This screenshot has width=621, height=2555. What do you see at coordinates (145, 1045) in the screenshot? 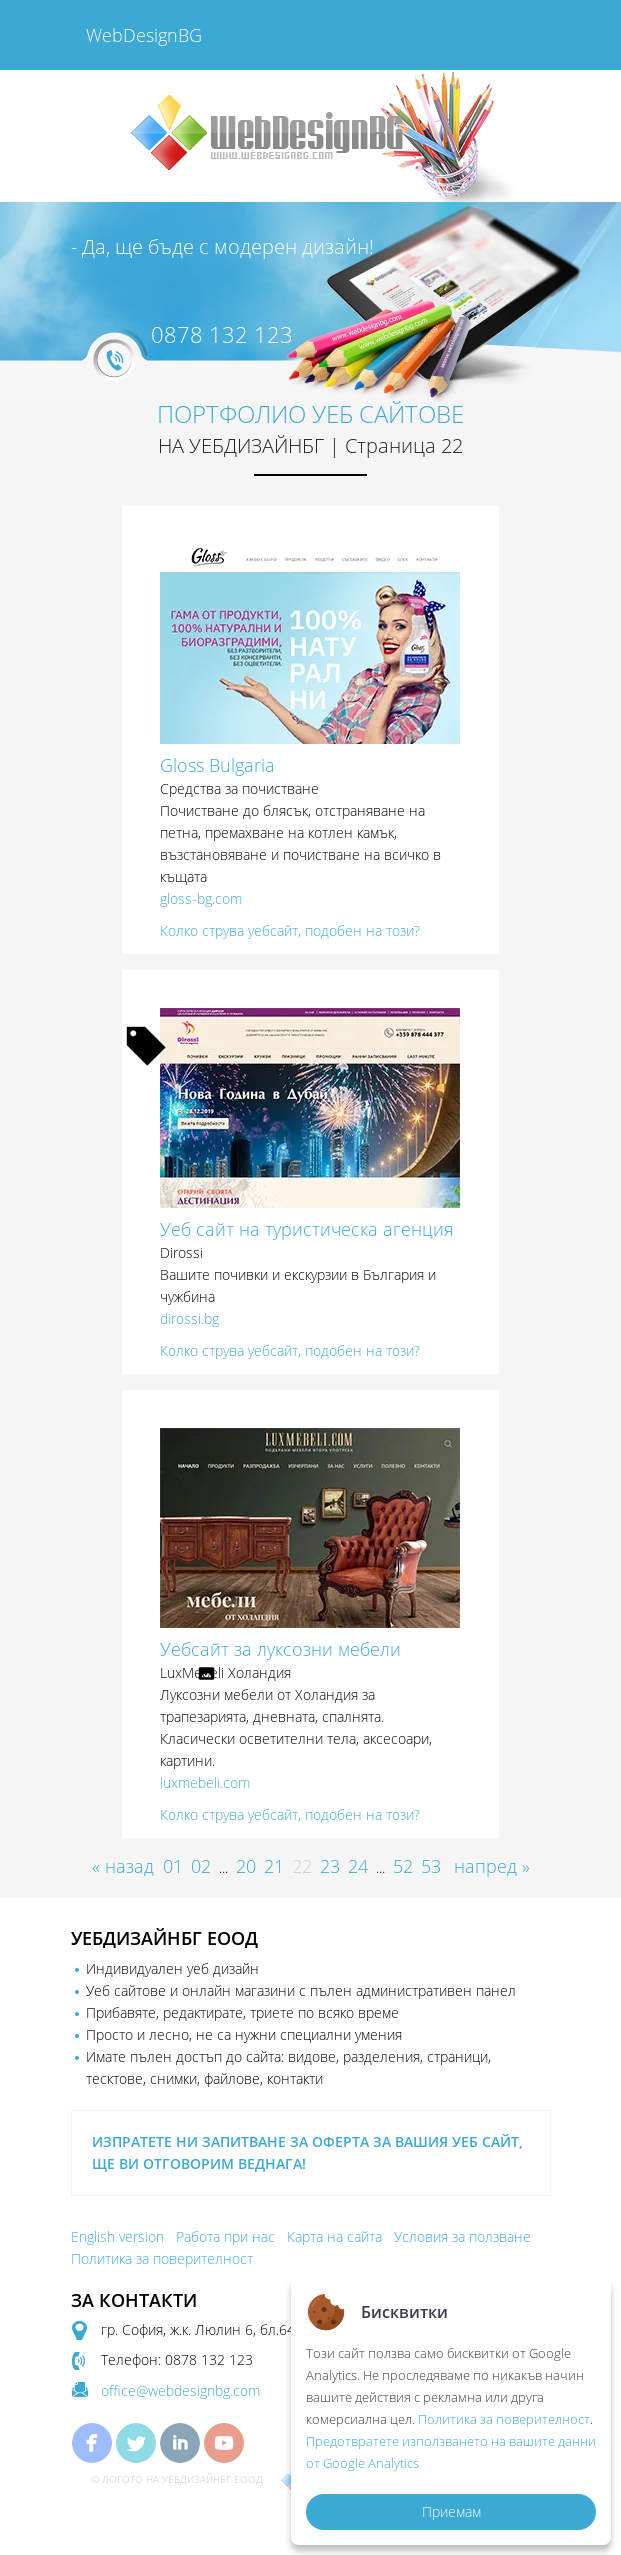
I see `add or view tags for an item` at bounding box center [145, 1045].